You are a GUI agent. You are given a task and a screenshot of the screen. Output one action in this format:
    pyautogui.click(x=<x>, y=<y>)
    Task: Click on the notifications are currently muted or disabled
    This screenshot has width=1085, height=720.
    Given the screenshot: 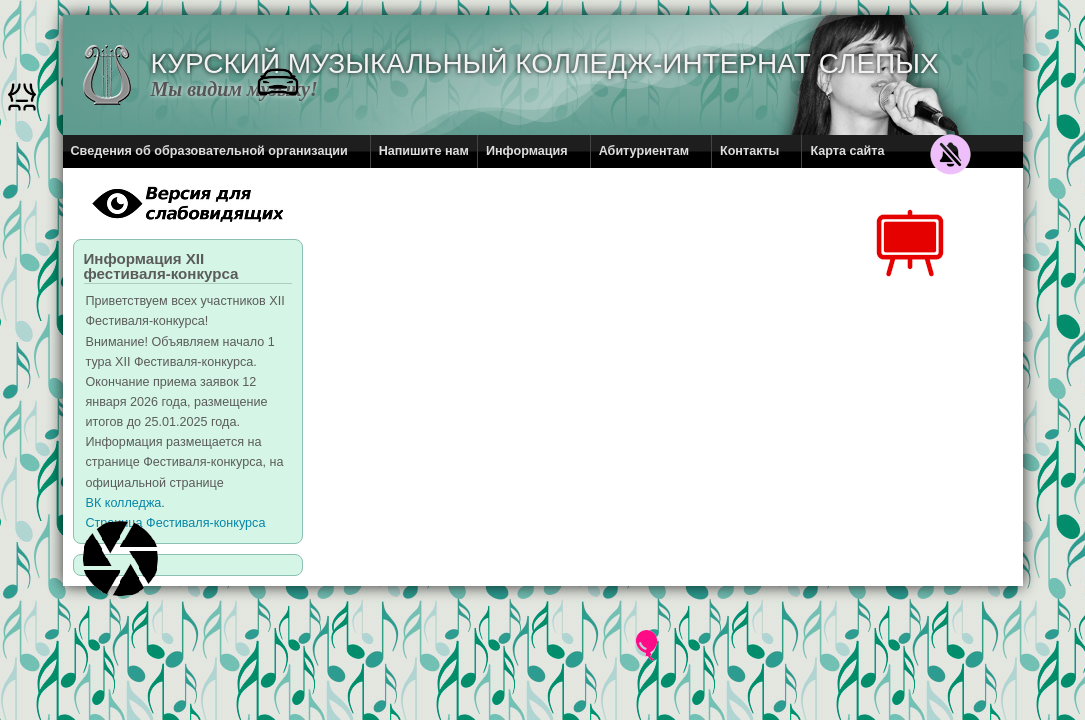 What is the action you would take?
    pyautogui.click(x=950, y=154)
    